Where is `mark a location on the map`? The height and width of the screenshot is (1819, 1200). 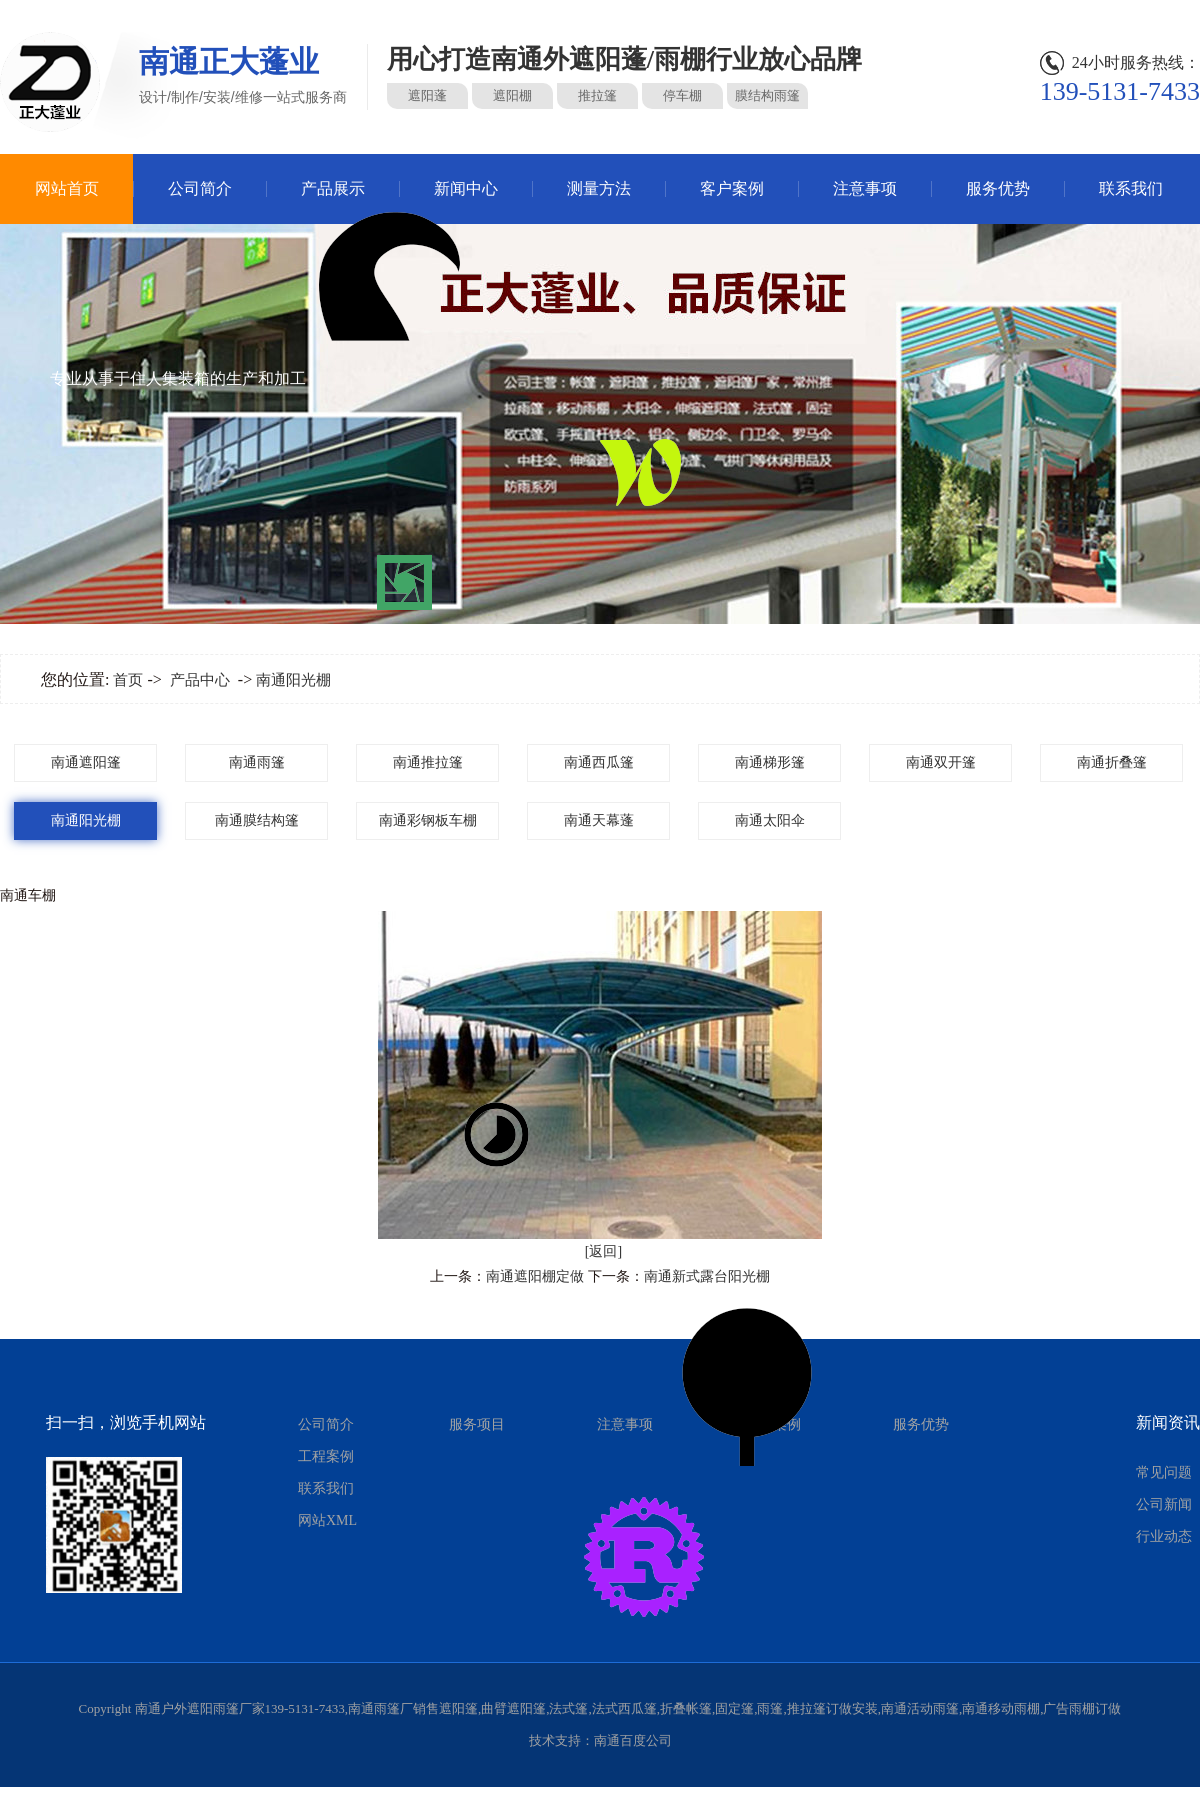
mark a location on the map is located at coordinates (747, 1380).